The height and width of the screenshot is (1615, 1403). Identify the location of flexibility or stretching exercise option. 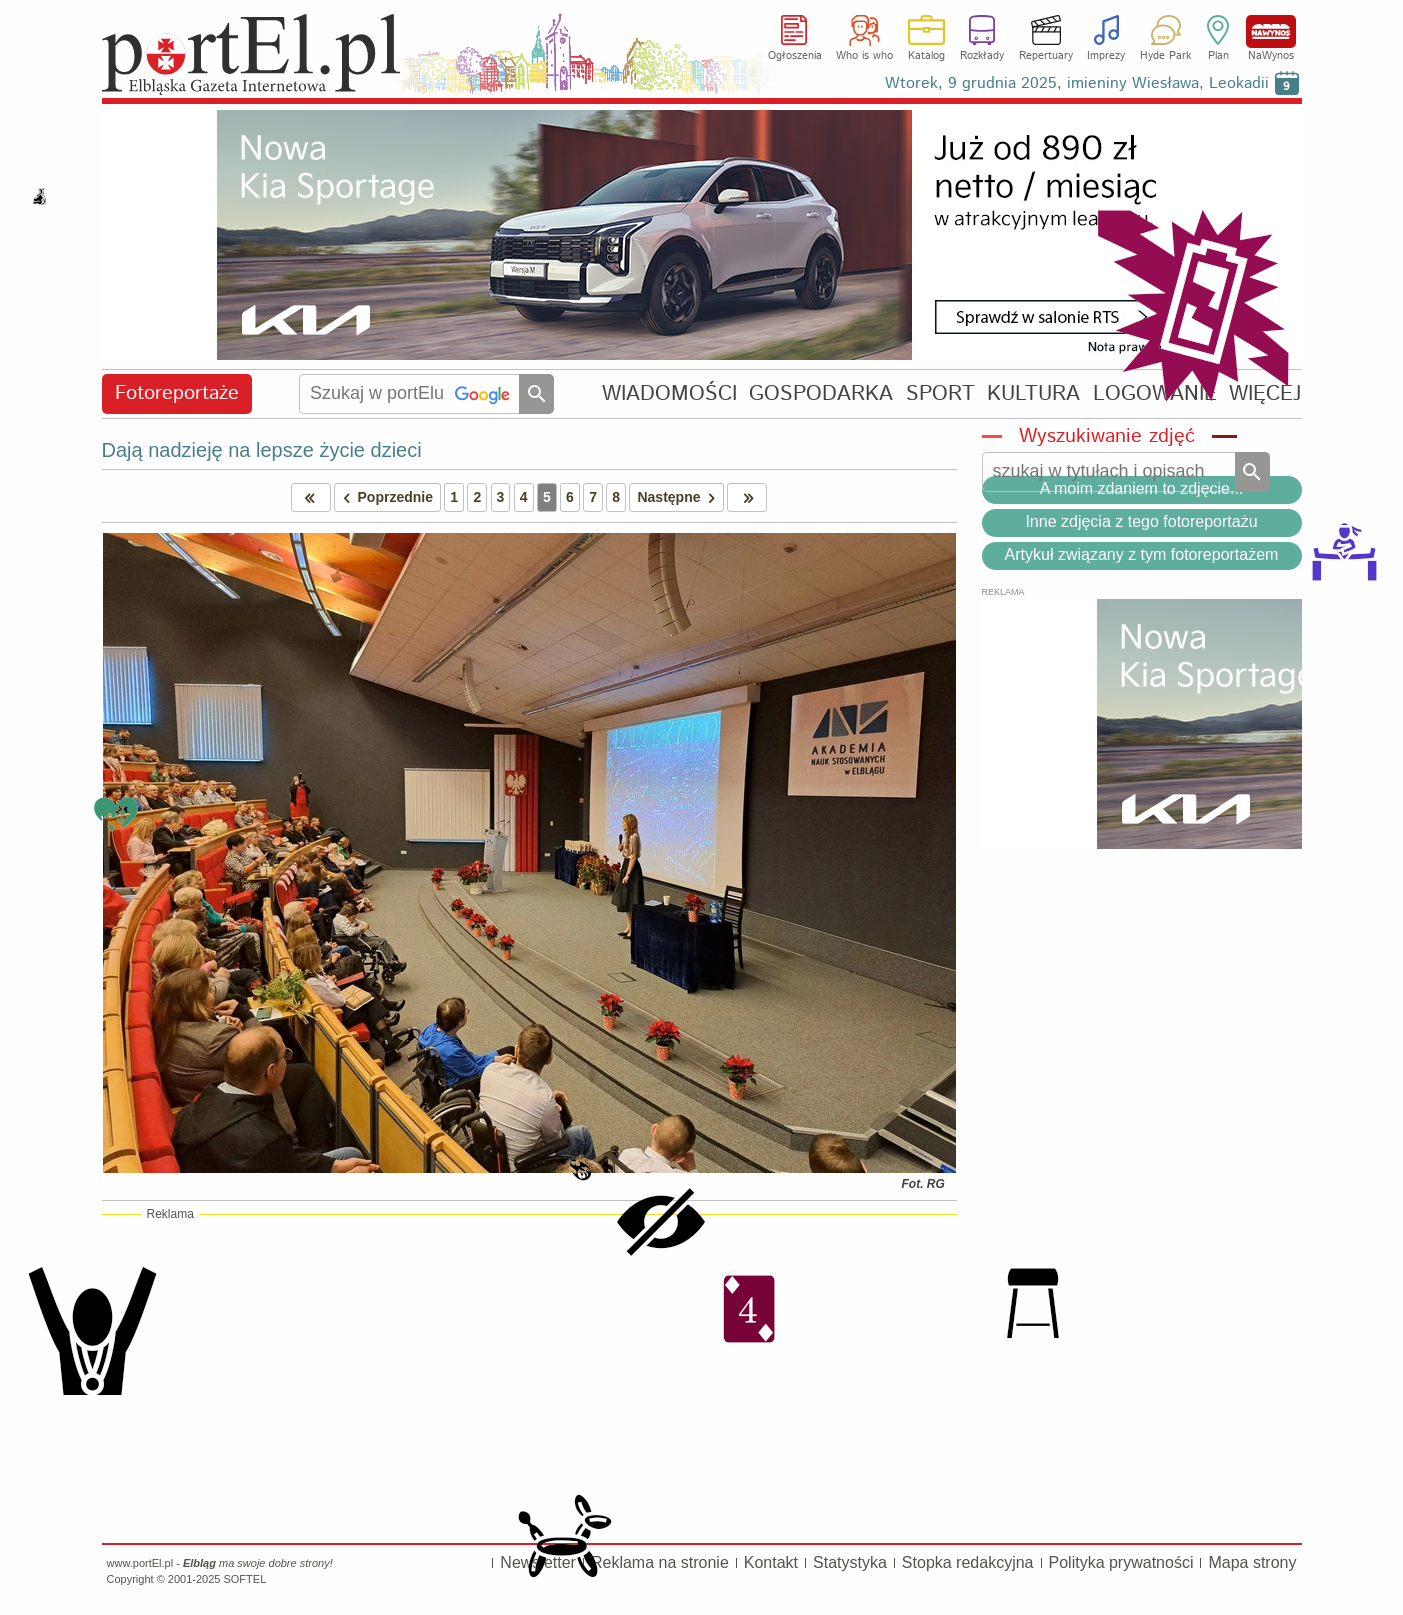
(1344, 548).